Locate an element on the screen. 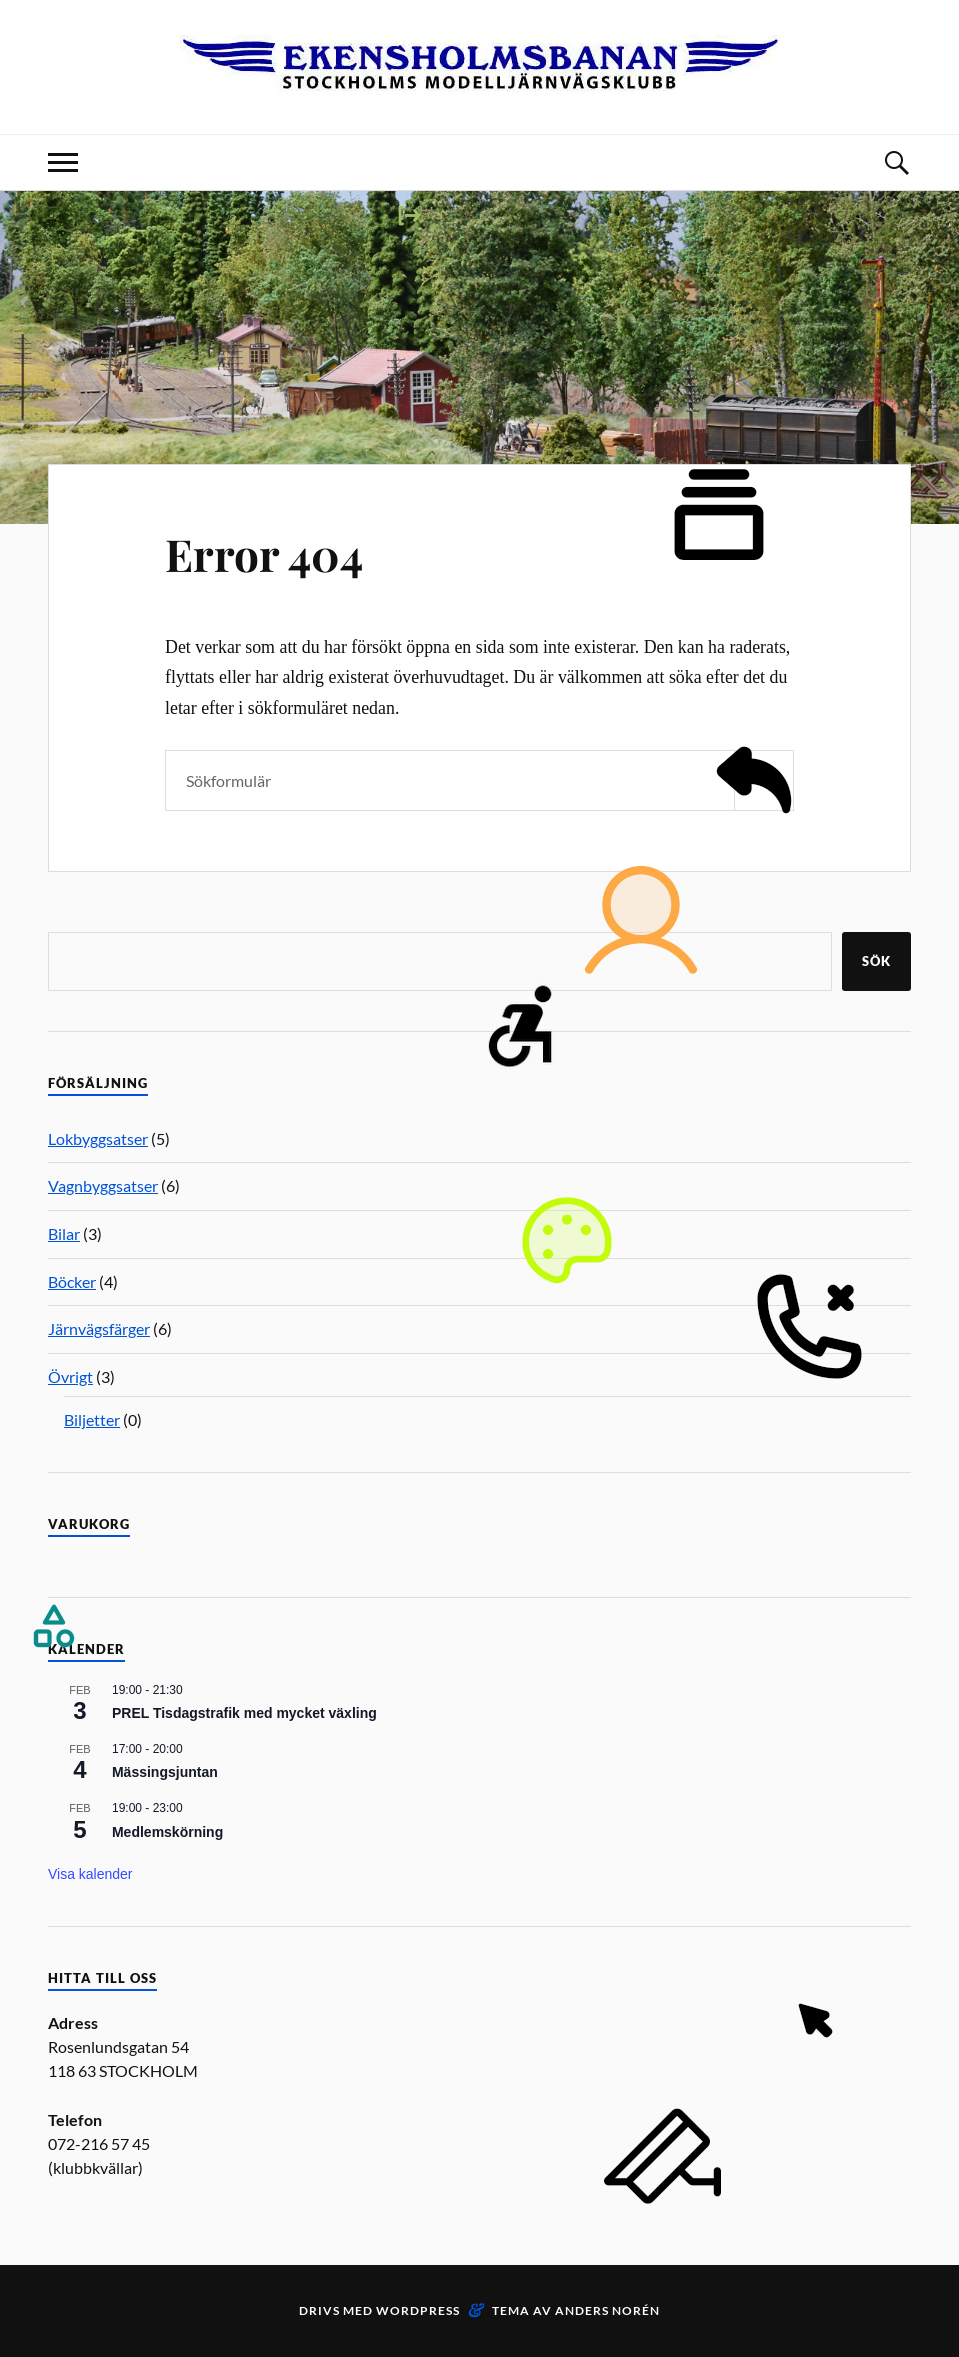  view your profile is located at coordinates (641, 922).